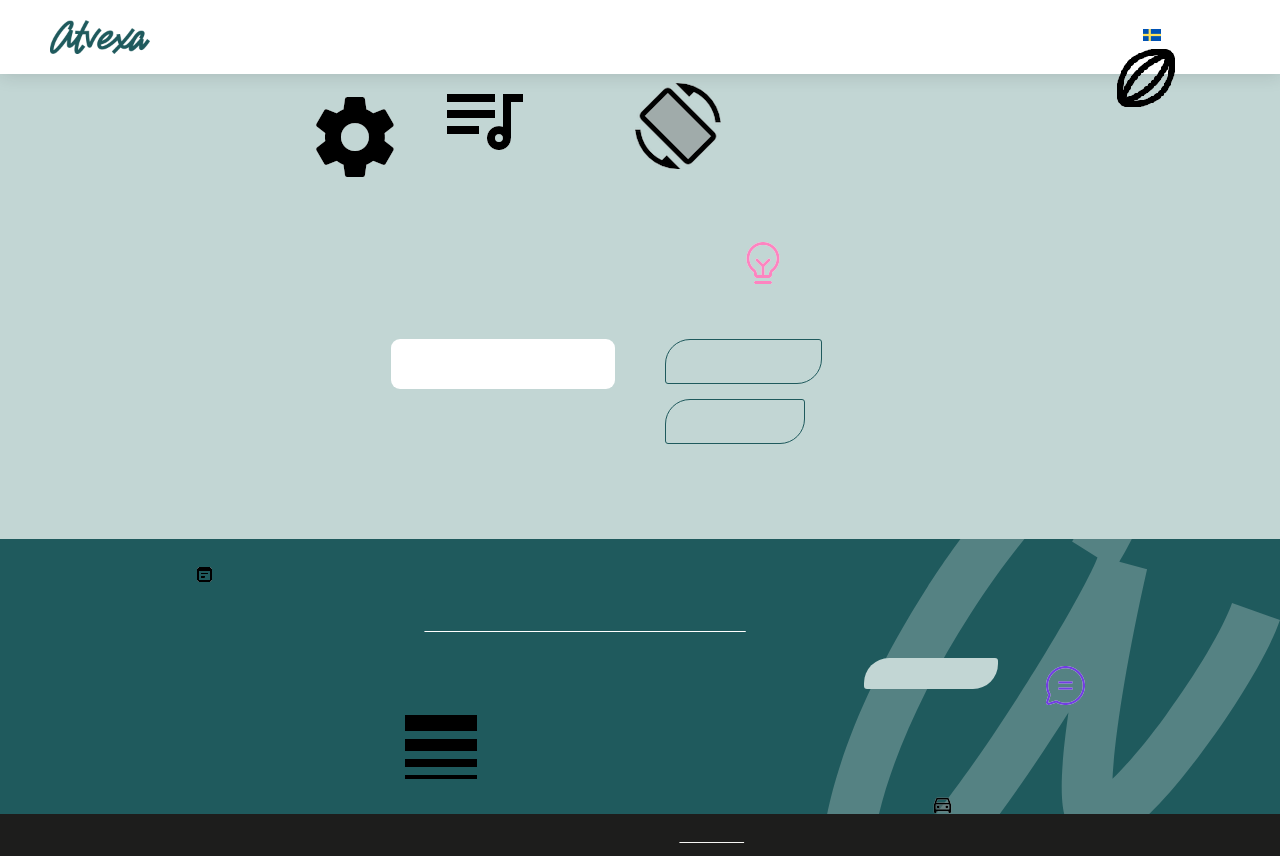 The height and width of the screenshot is (856, 1280). What do you see at coordinates (678, 126) in the screenshot?
I see `toggle screen rotation on or off` at bounding box center [678, 126].